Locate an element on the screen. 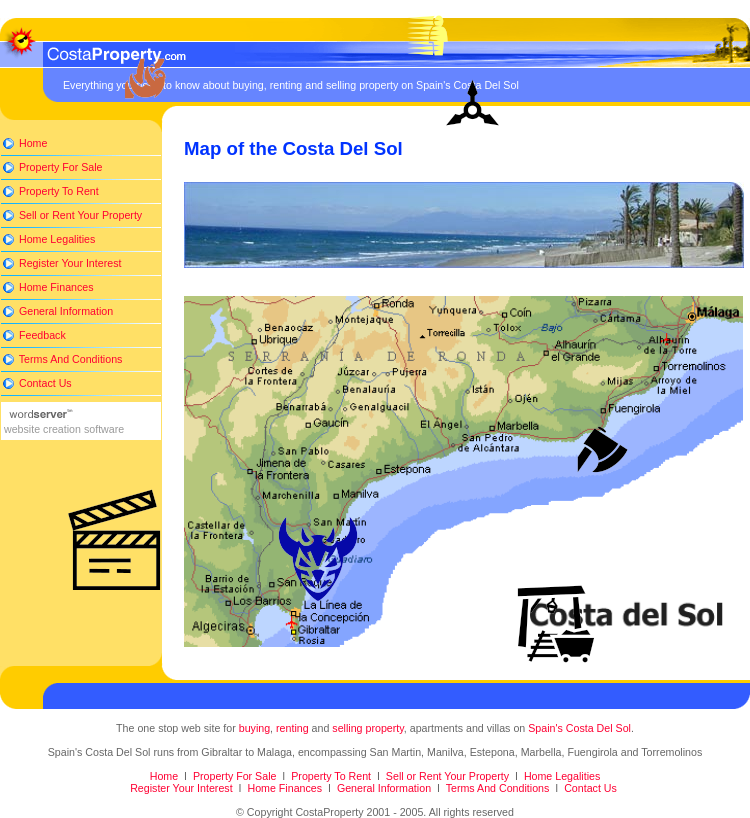  throwing weapon icon in a game inventory is located at coordinates (472, 102).